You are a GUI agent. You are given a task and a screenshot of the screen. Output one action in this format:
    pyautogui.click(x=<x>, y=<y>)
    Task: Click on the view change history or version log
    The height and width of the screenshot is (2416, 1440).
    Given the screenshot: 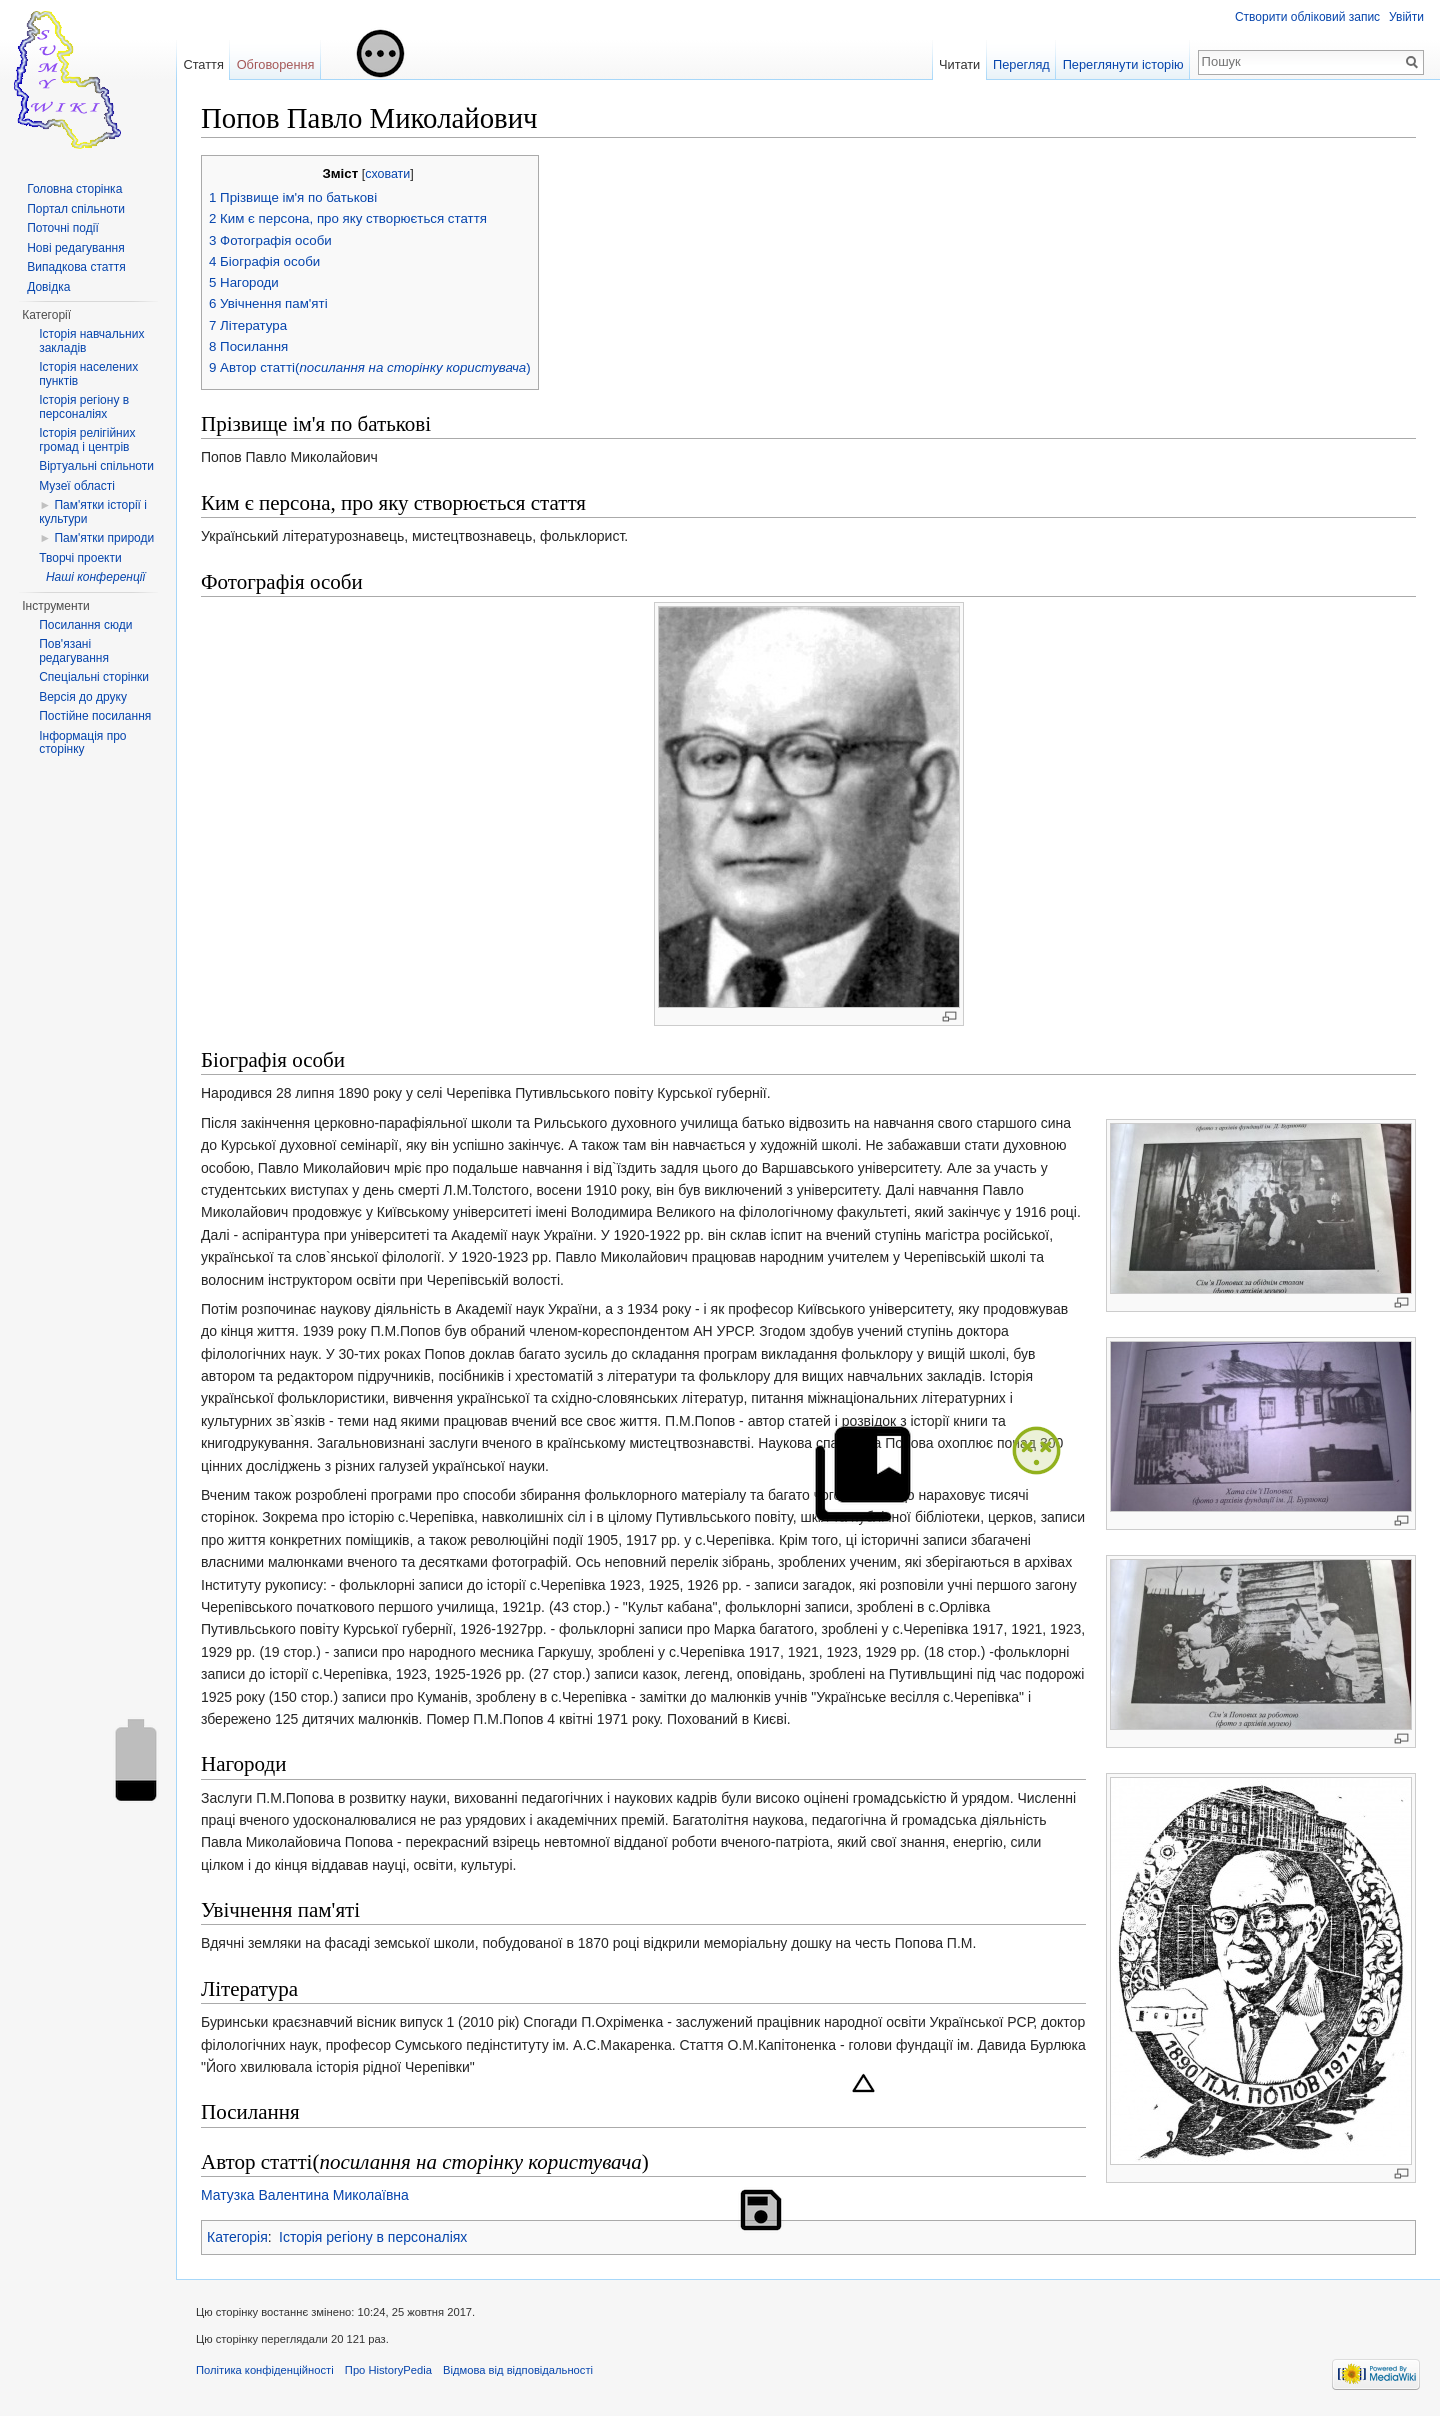 What is the action you would take?
    pyautogui.click(x=863, y=2082)
    